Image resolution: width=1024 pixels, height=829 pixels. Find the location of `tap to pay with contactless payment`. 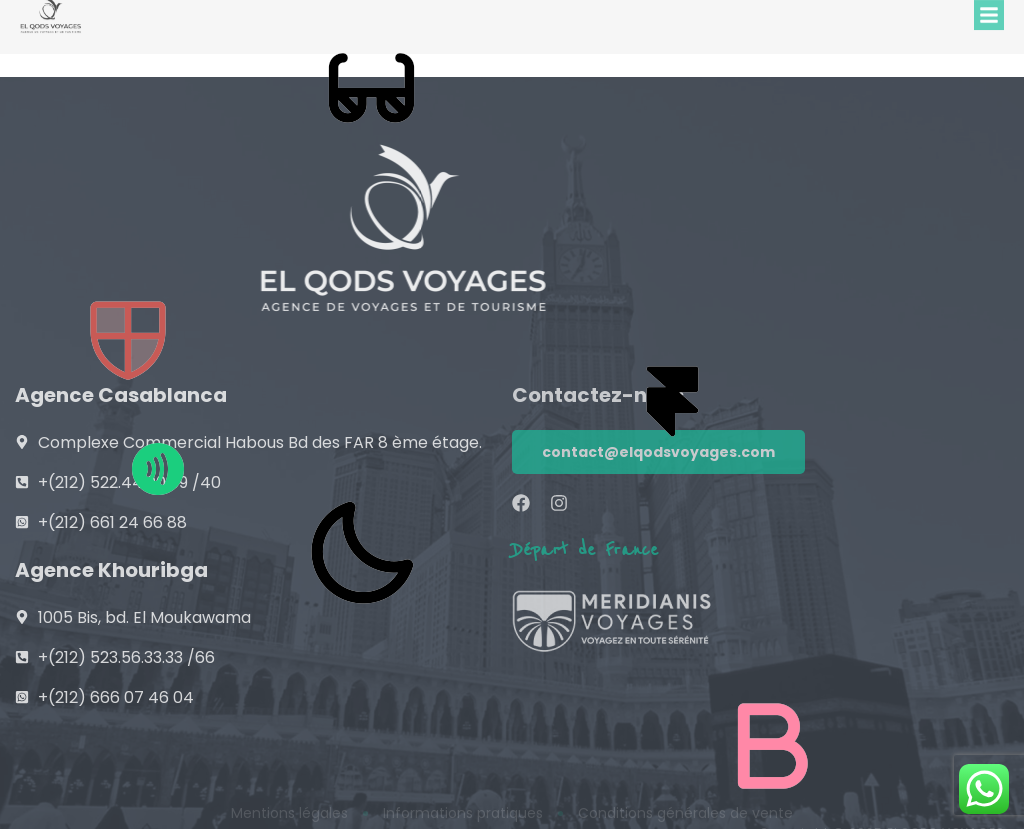

tap to pay with contactless payment is located at coordinates (158, 469).